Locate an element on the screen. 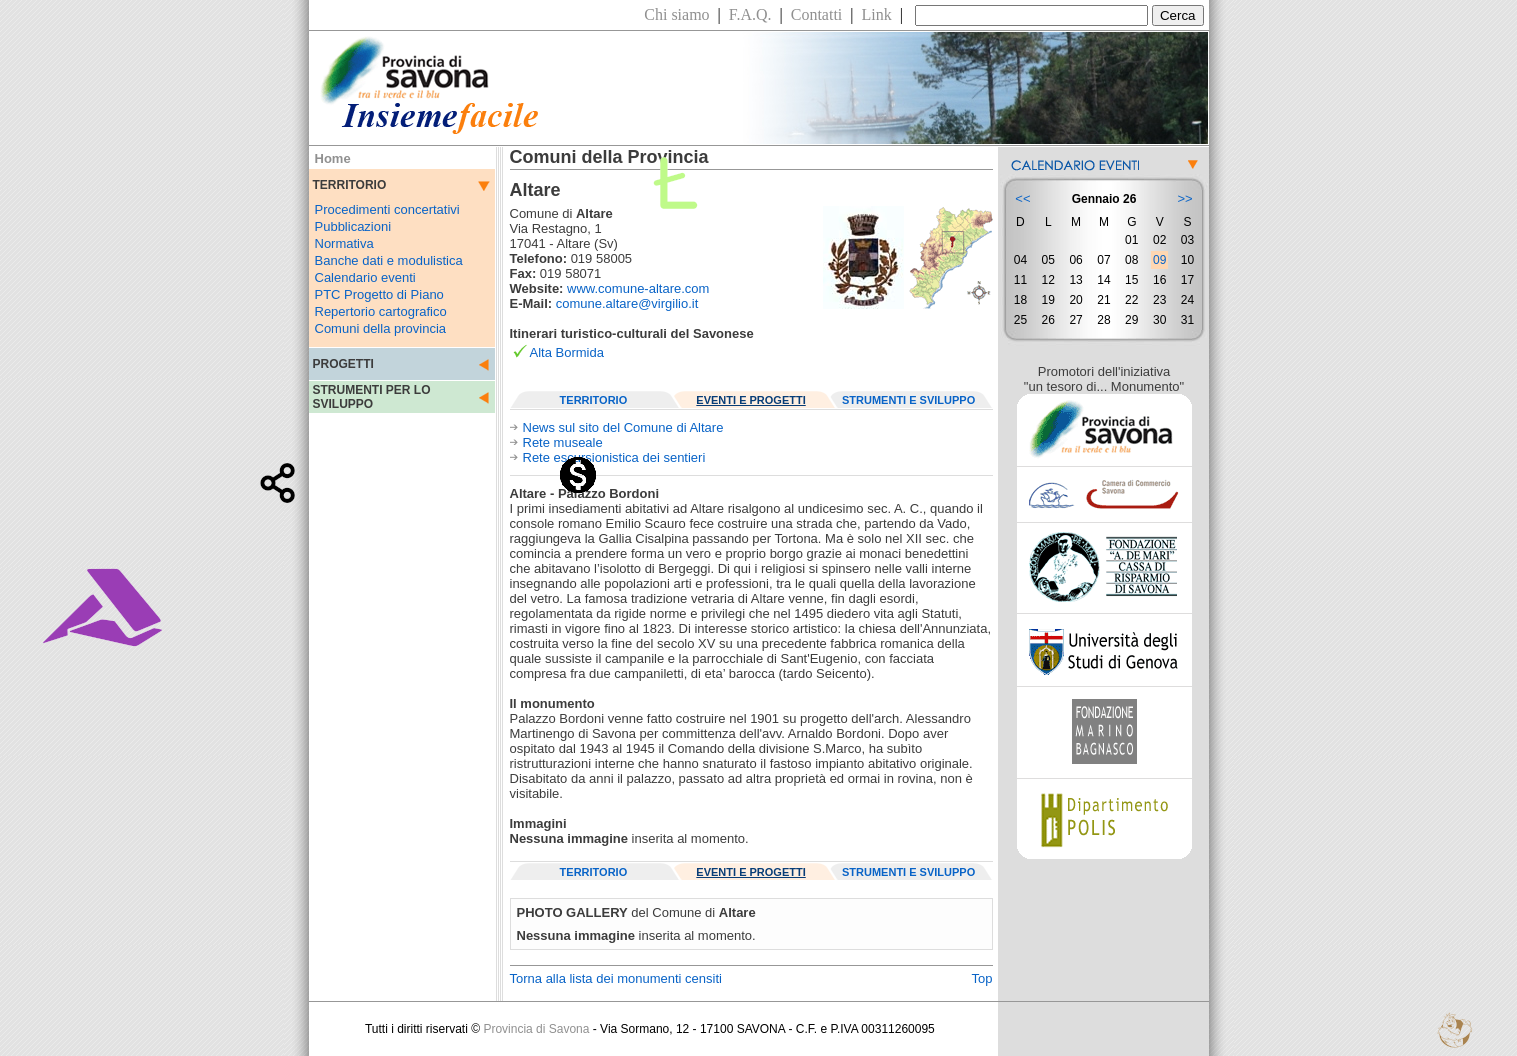  accusoft company logo is located at coordinates (102, 607).